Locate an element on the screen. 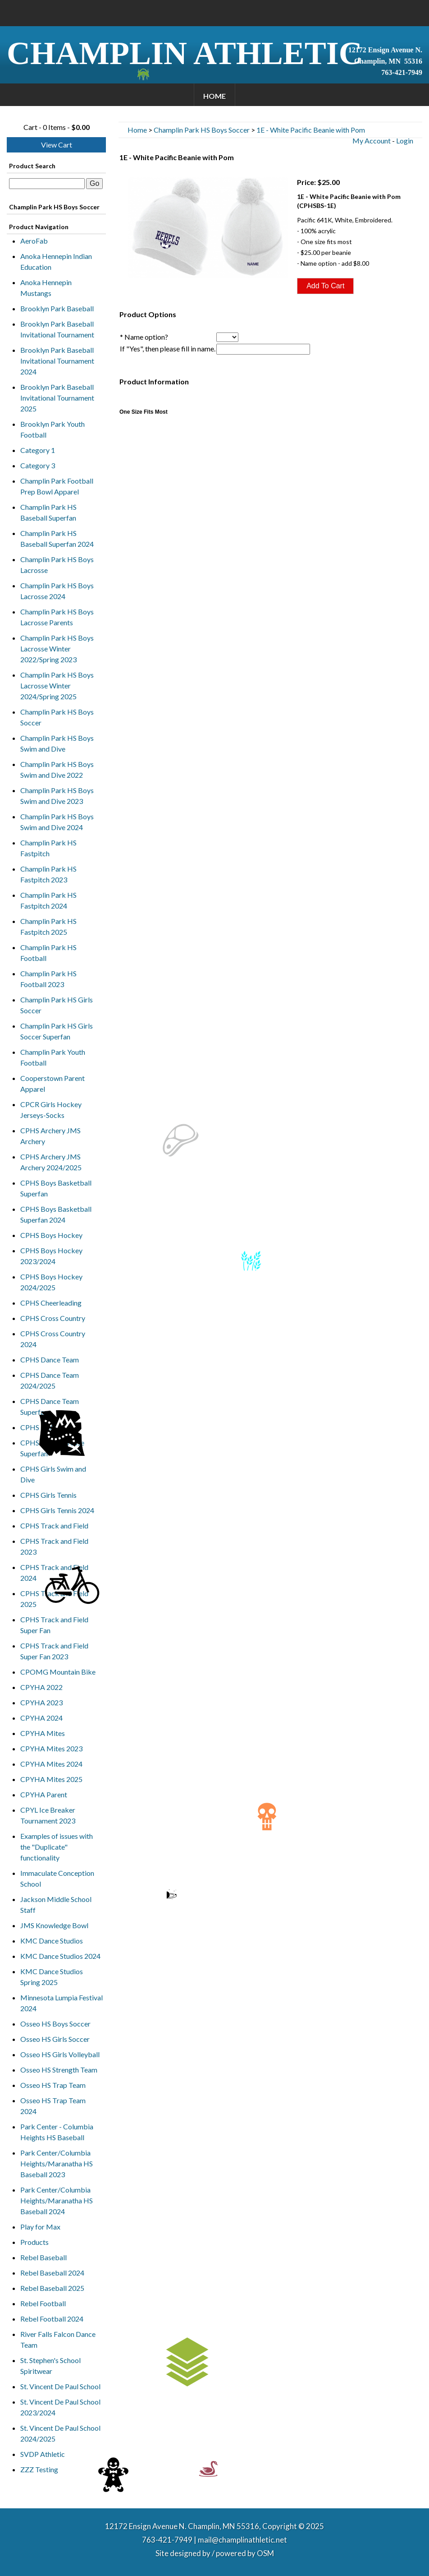  access holiday or seasonal content is located at coordinates (113, 2474).